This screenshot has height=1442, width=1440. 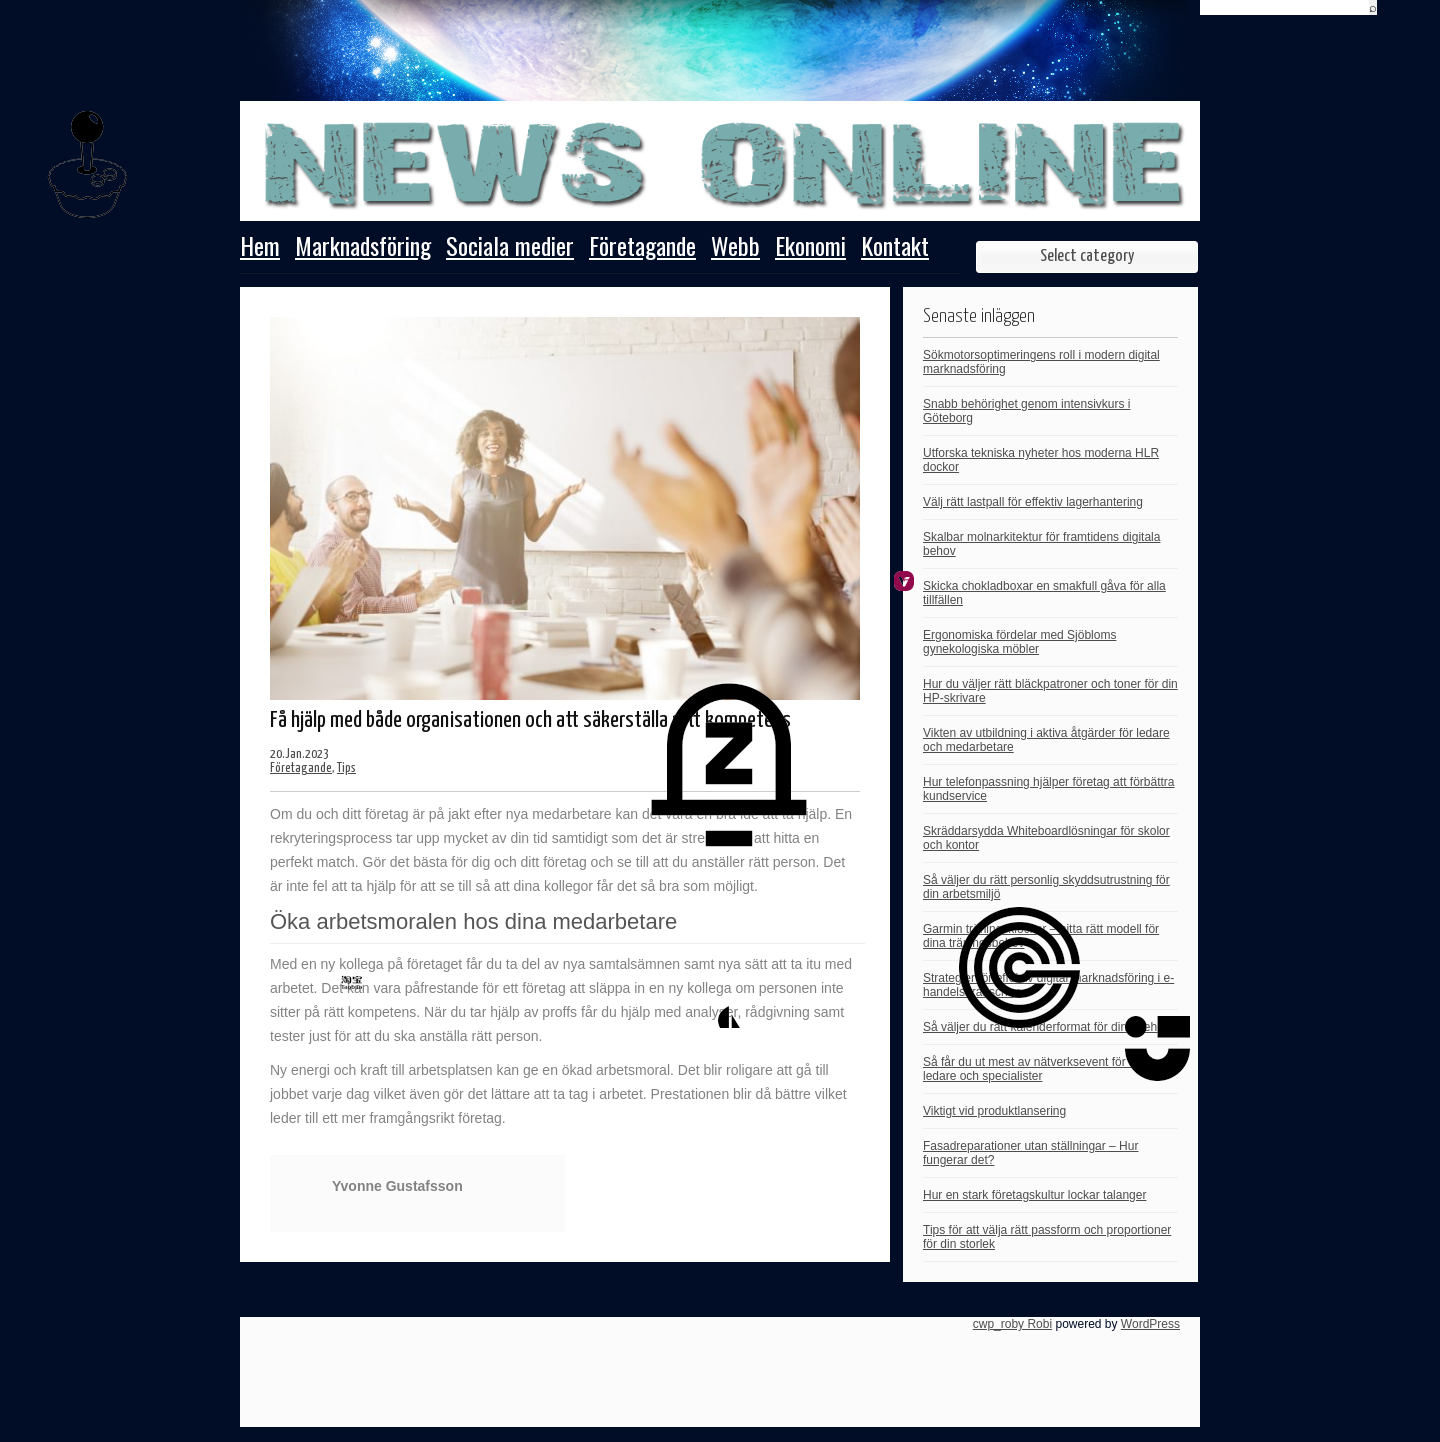 I want to click on snooze notifications temporarily, so click(x=729, y=761).